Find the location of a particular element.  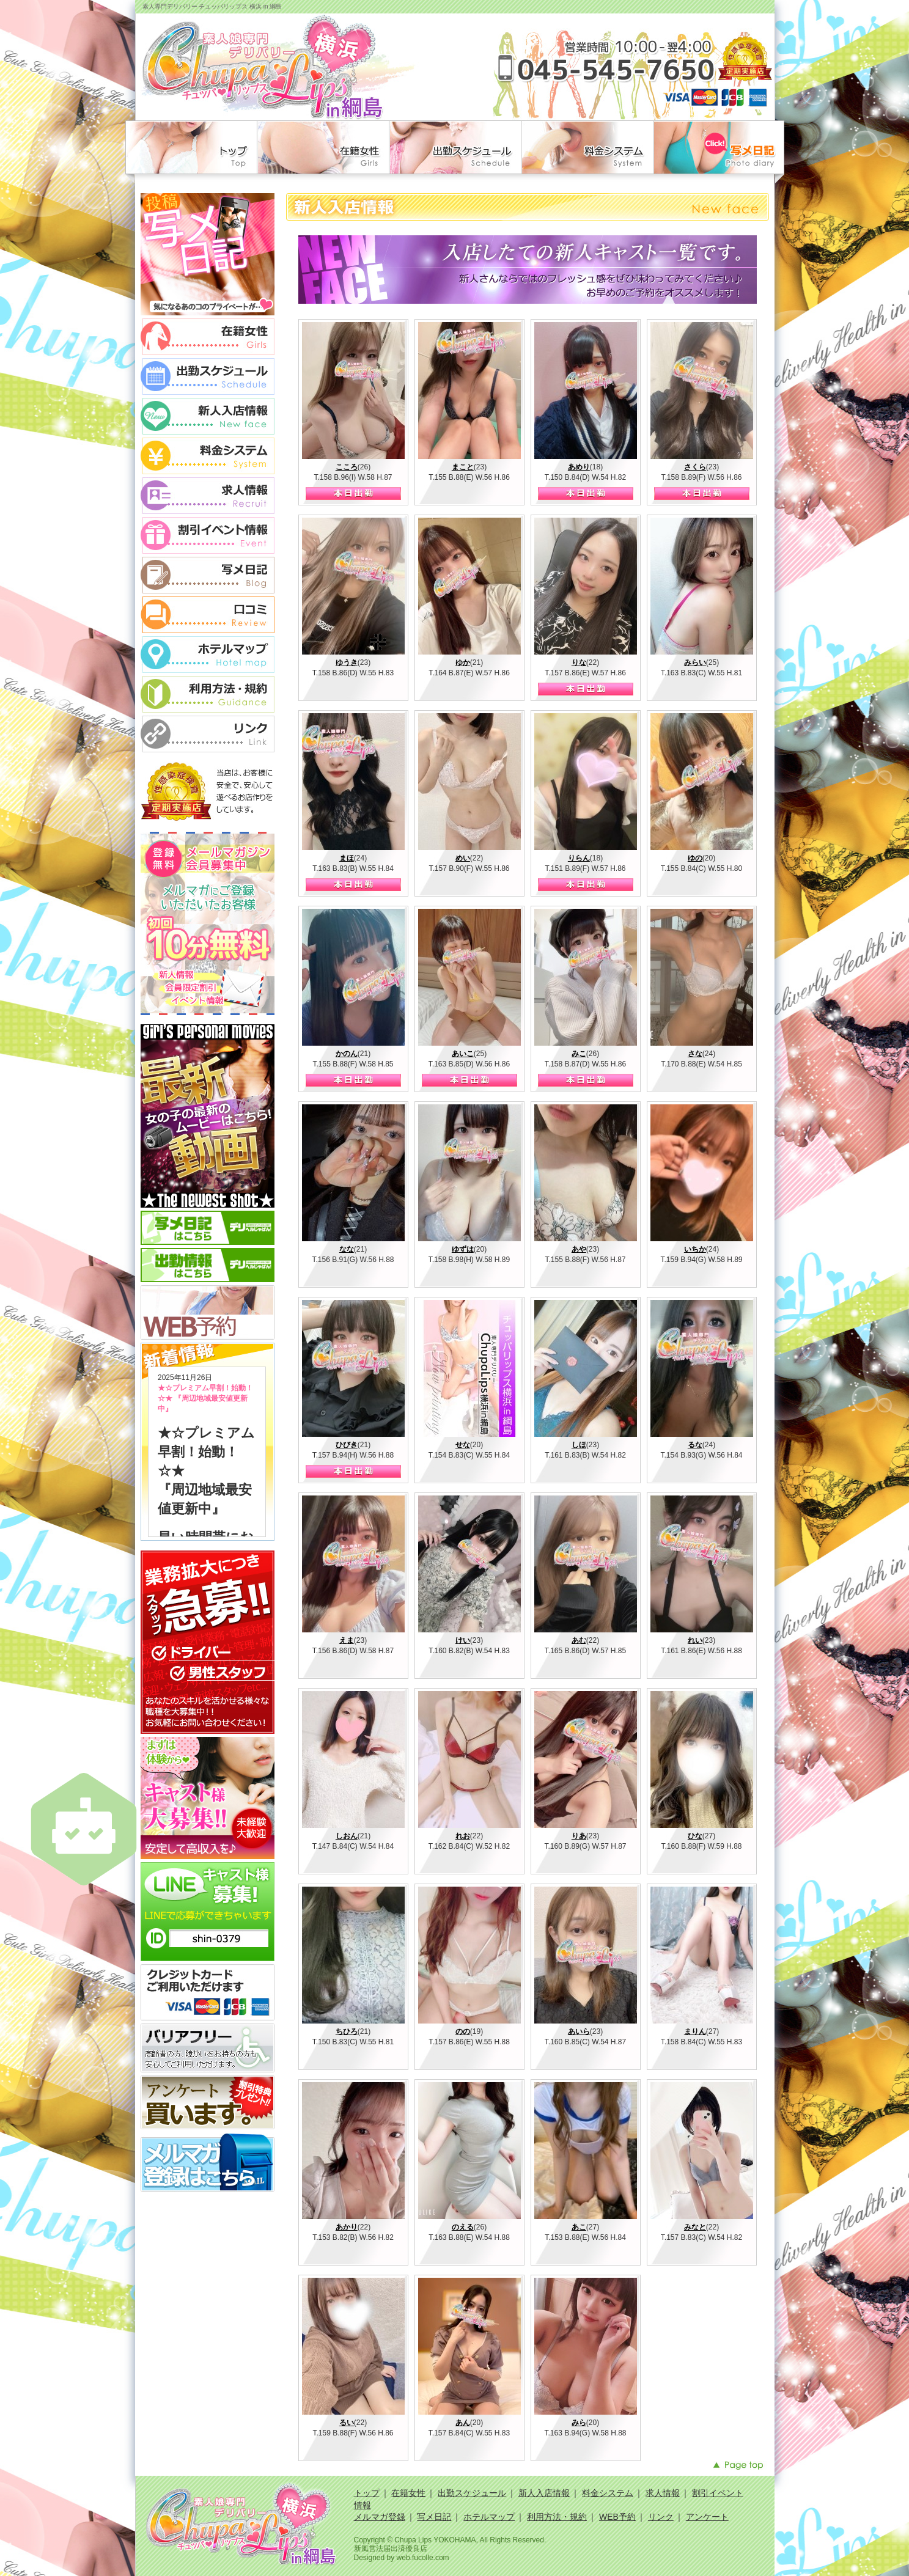

open Slack messaging app is located at coordinates (378, 642).